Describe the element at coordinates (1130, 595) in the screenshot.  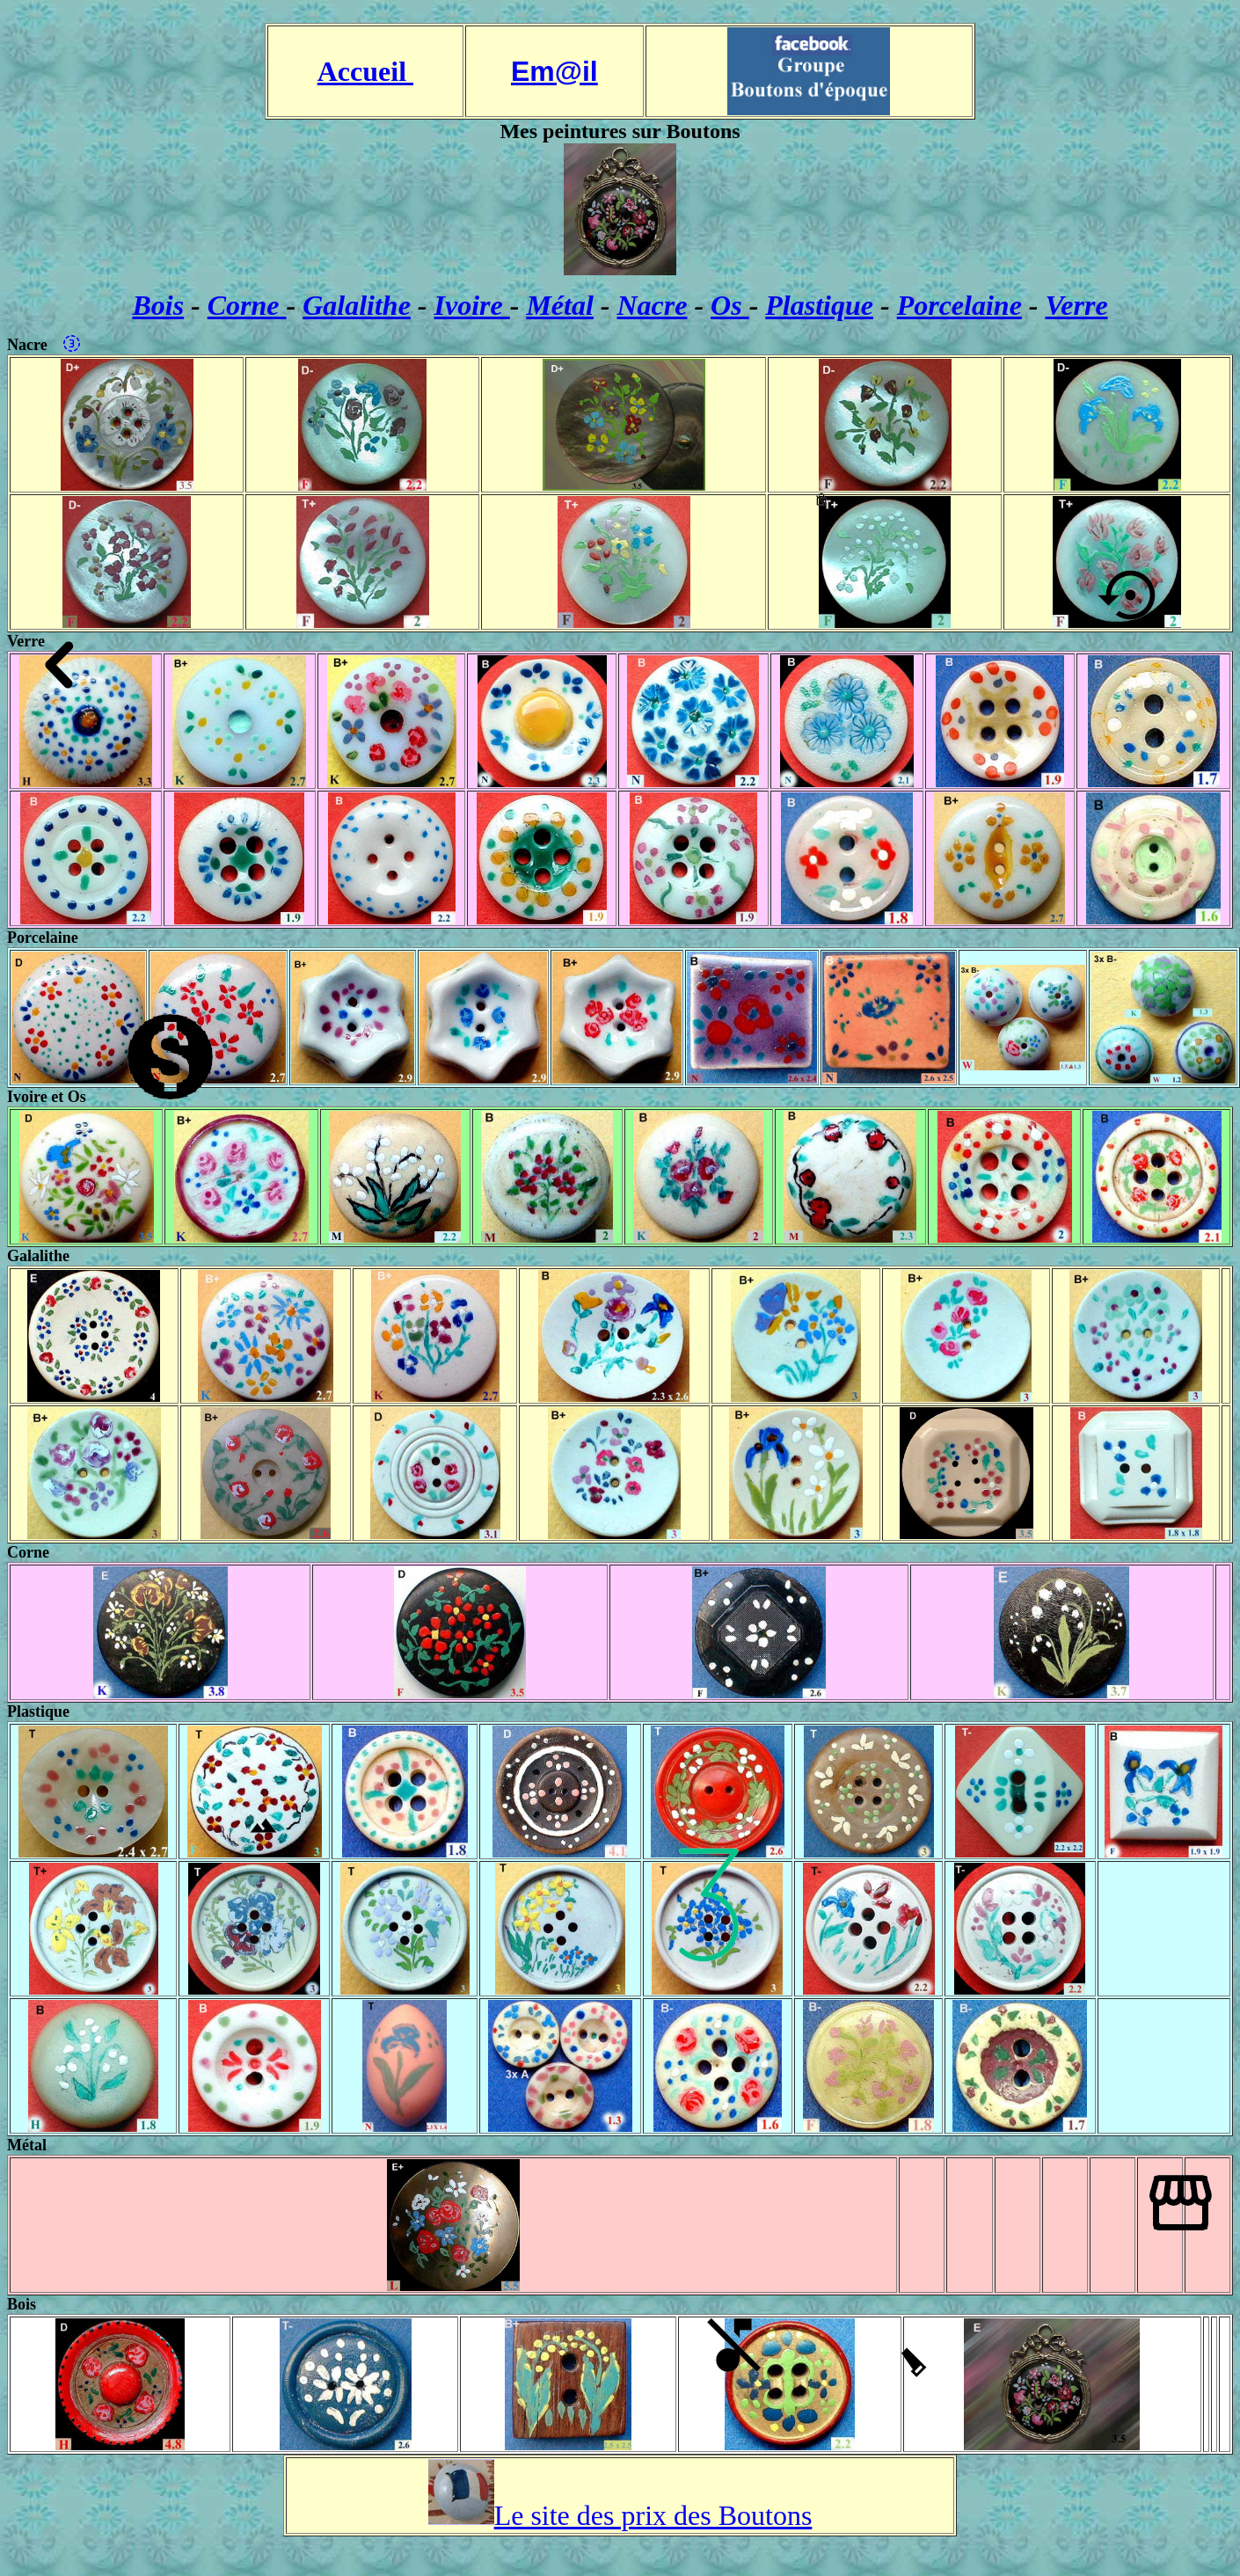
I see `restore settings to a previous backup` at that location.